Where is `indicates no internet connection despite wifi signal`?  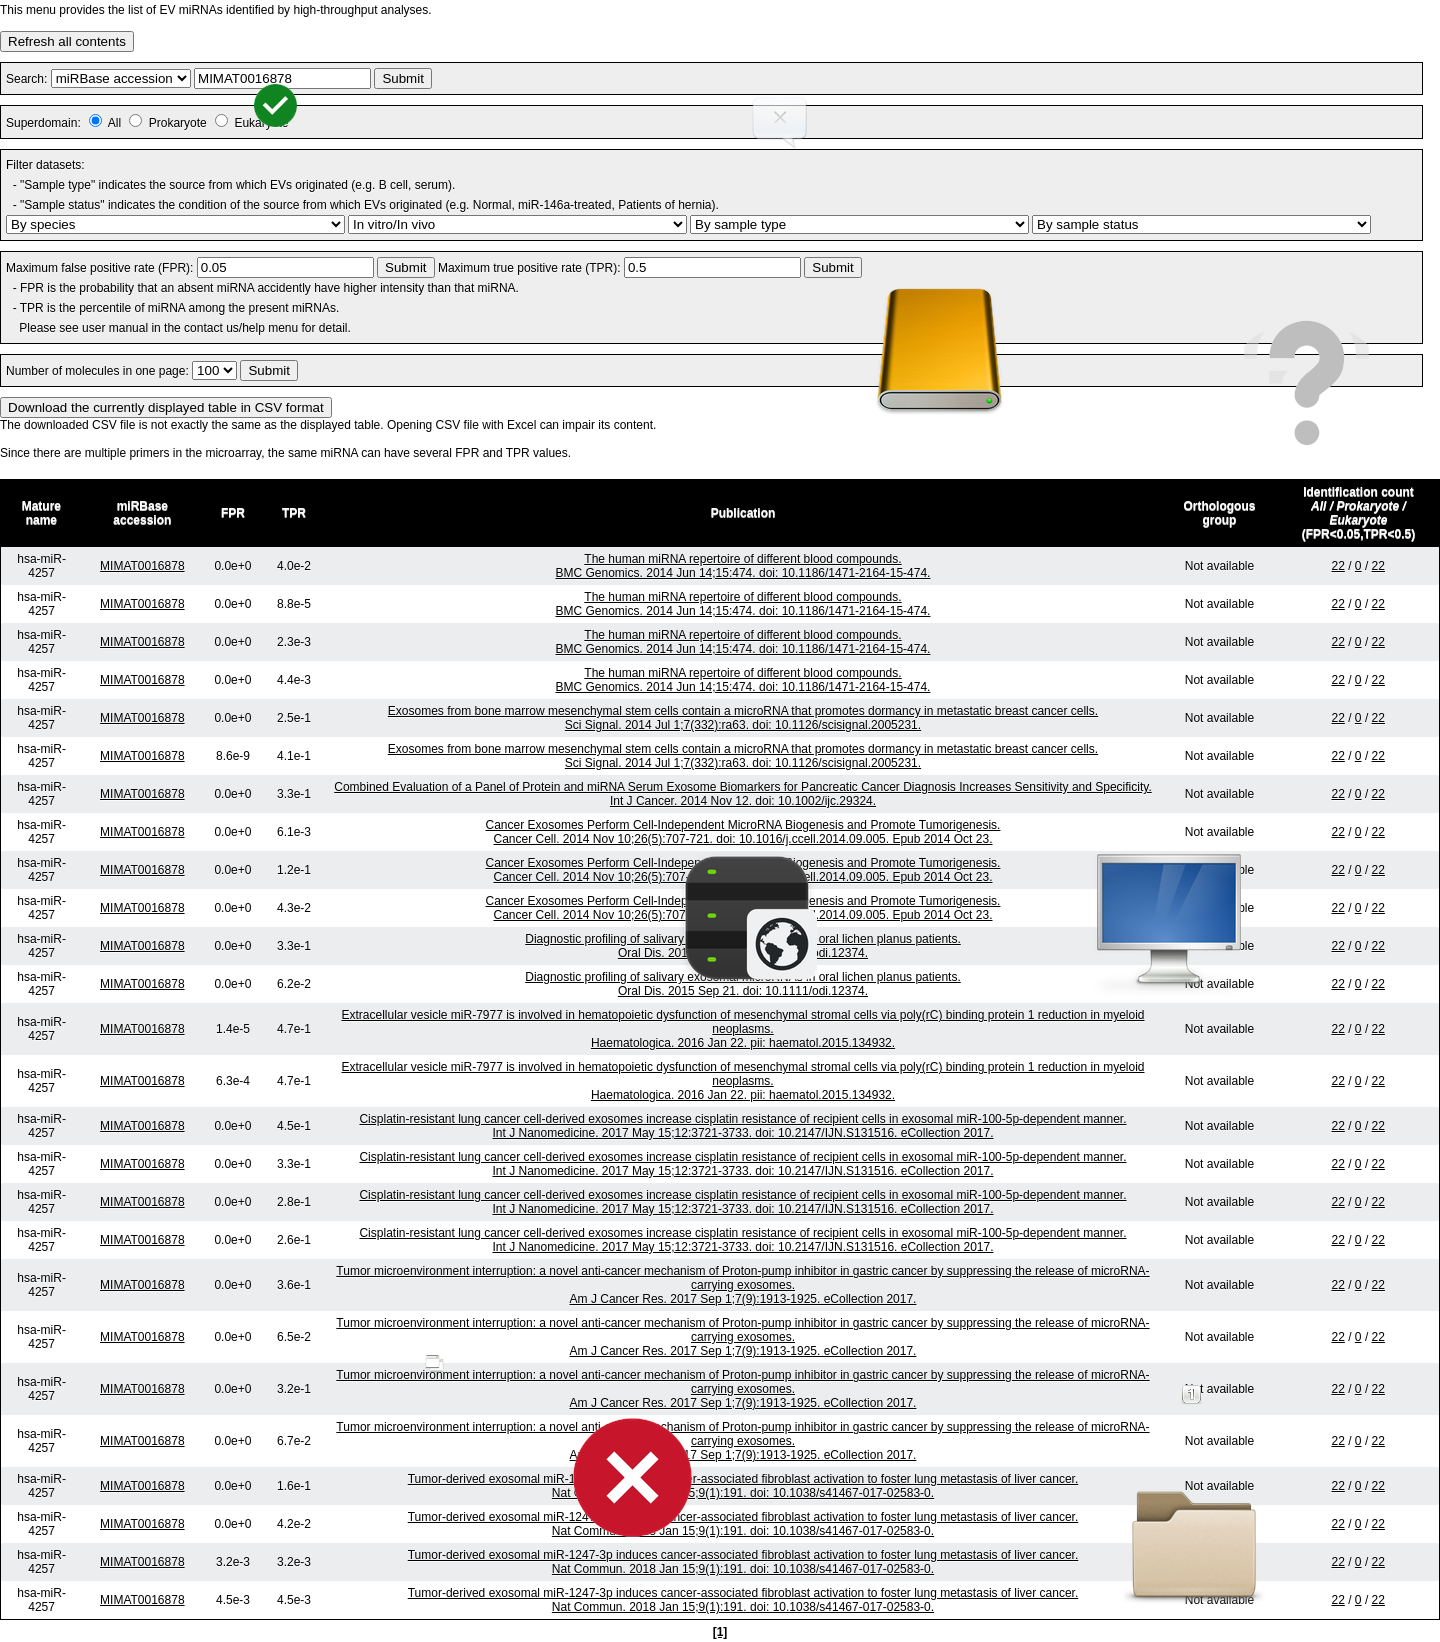
indicates no internet connection despite wifi signal is located at coordinates (1306, 358).